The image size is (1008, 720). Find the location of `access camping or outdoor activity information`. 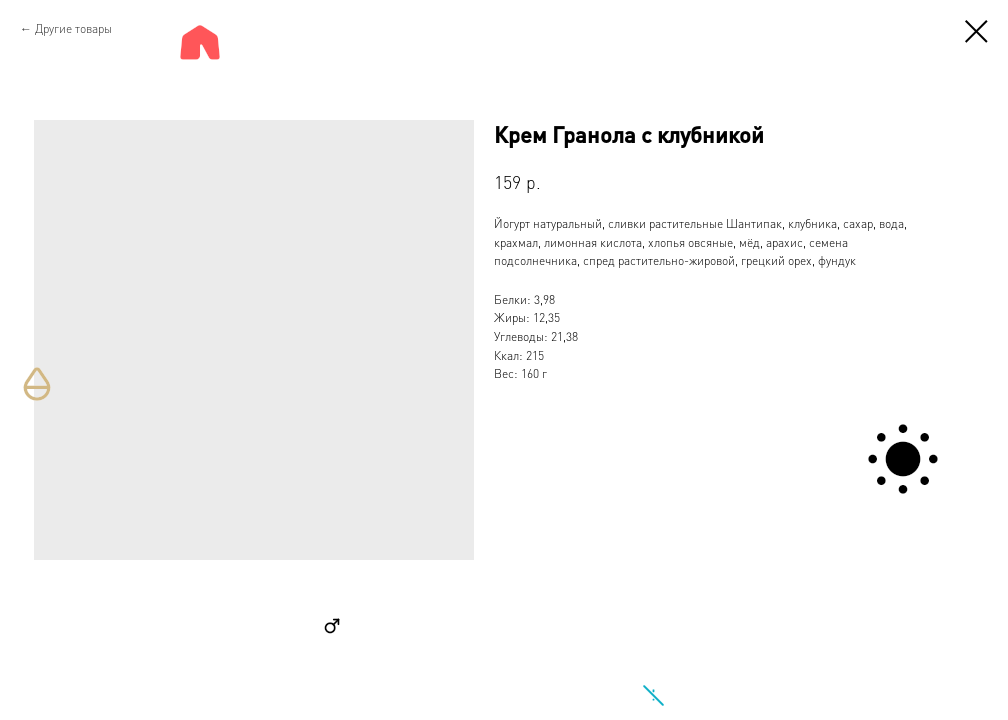

access camping or outdoor activity information is located at coordinates (200, 42).